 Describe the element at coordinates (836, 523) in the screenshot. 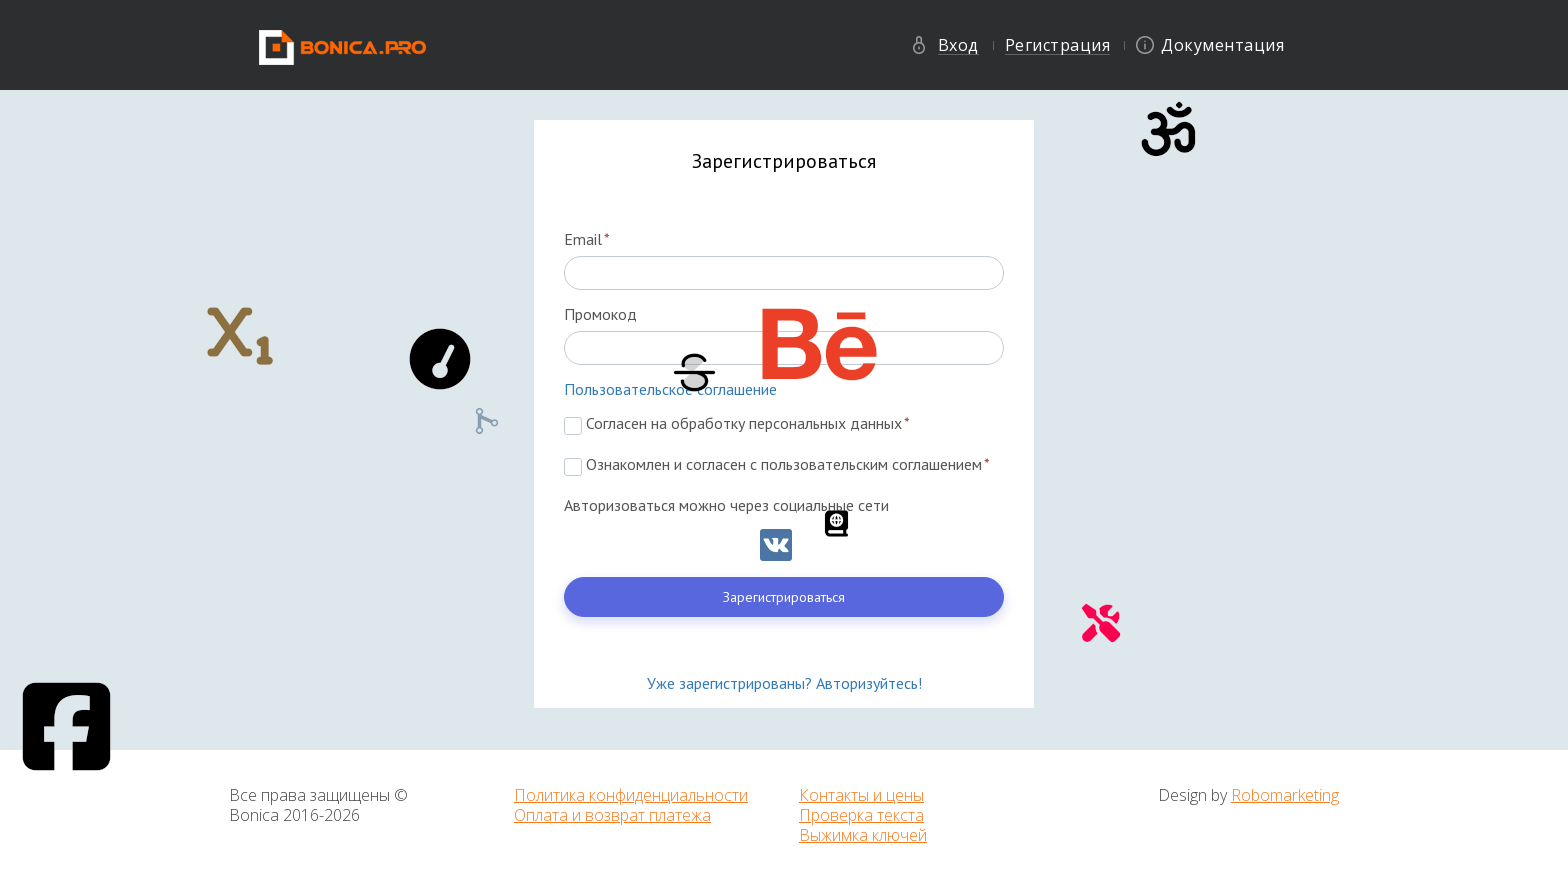

I see `access world atlas or geographic reference` at that location.